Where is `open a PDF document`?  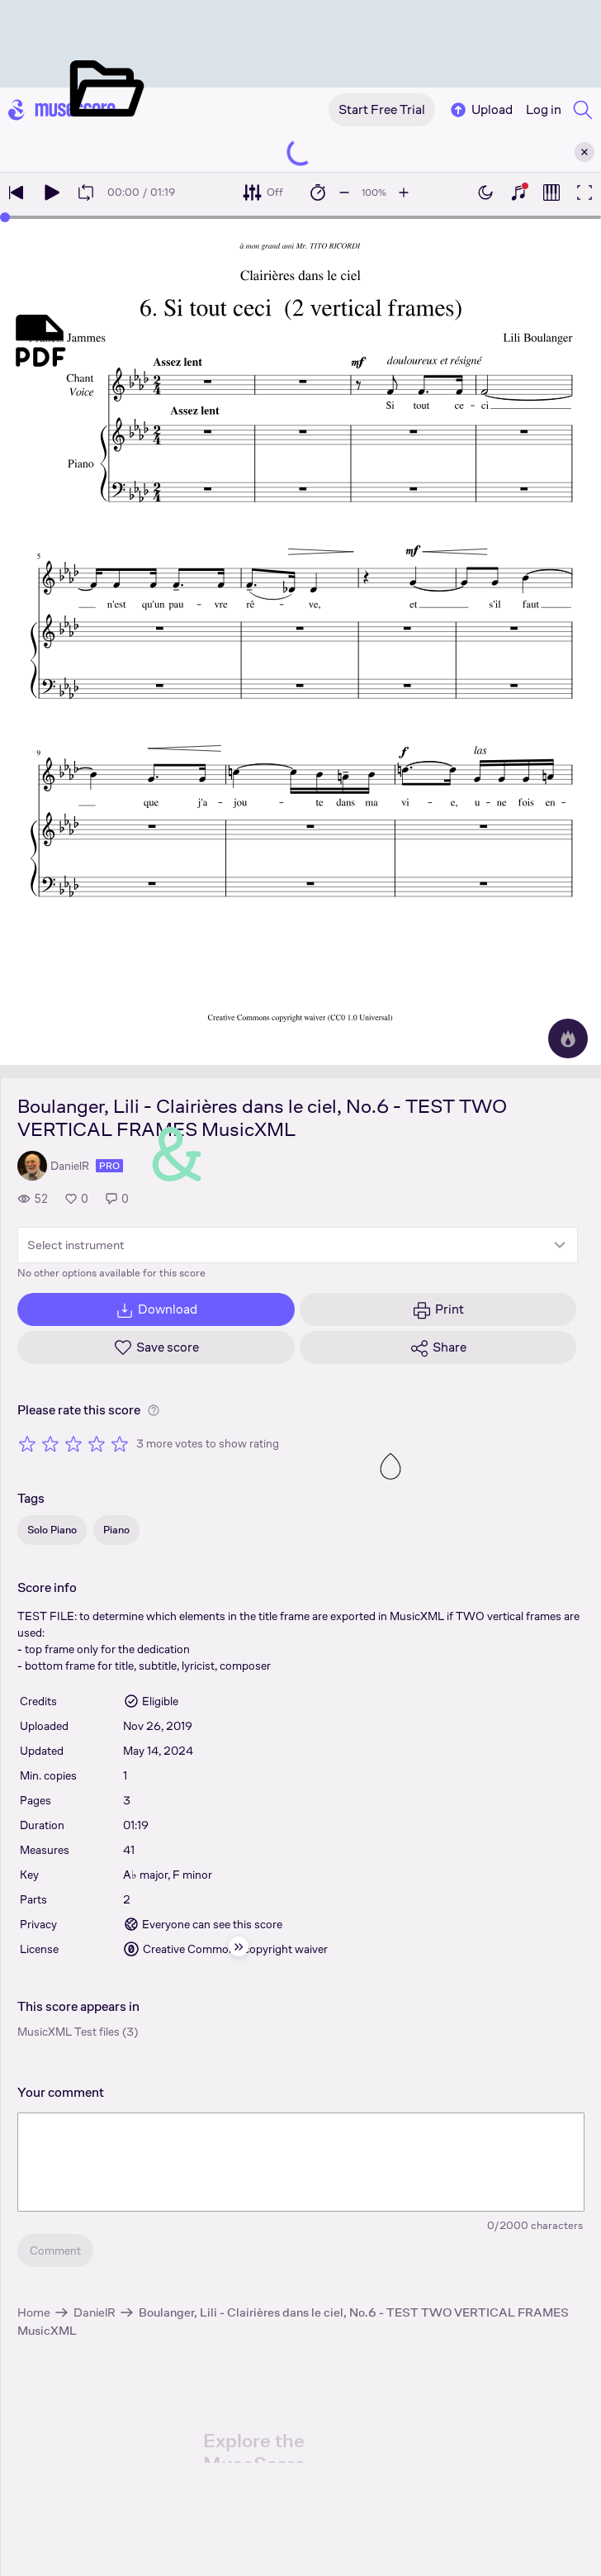
open a PDF document is located at coordinates (40, 343).